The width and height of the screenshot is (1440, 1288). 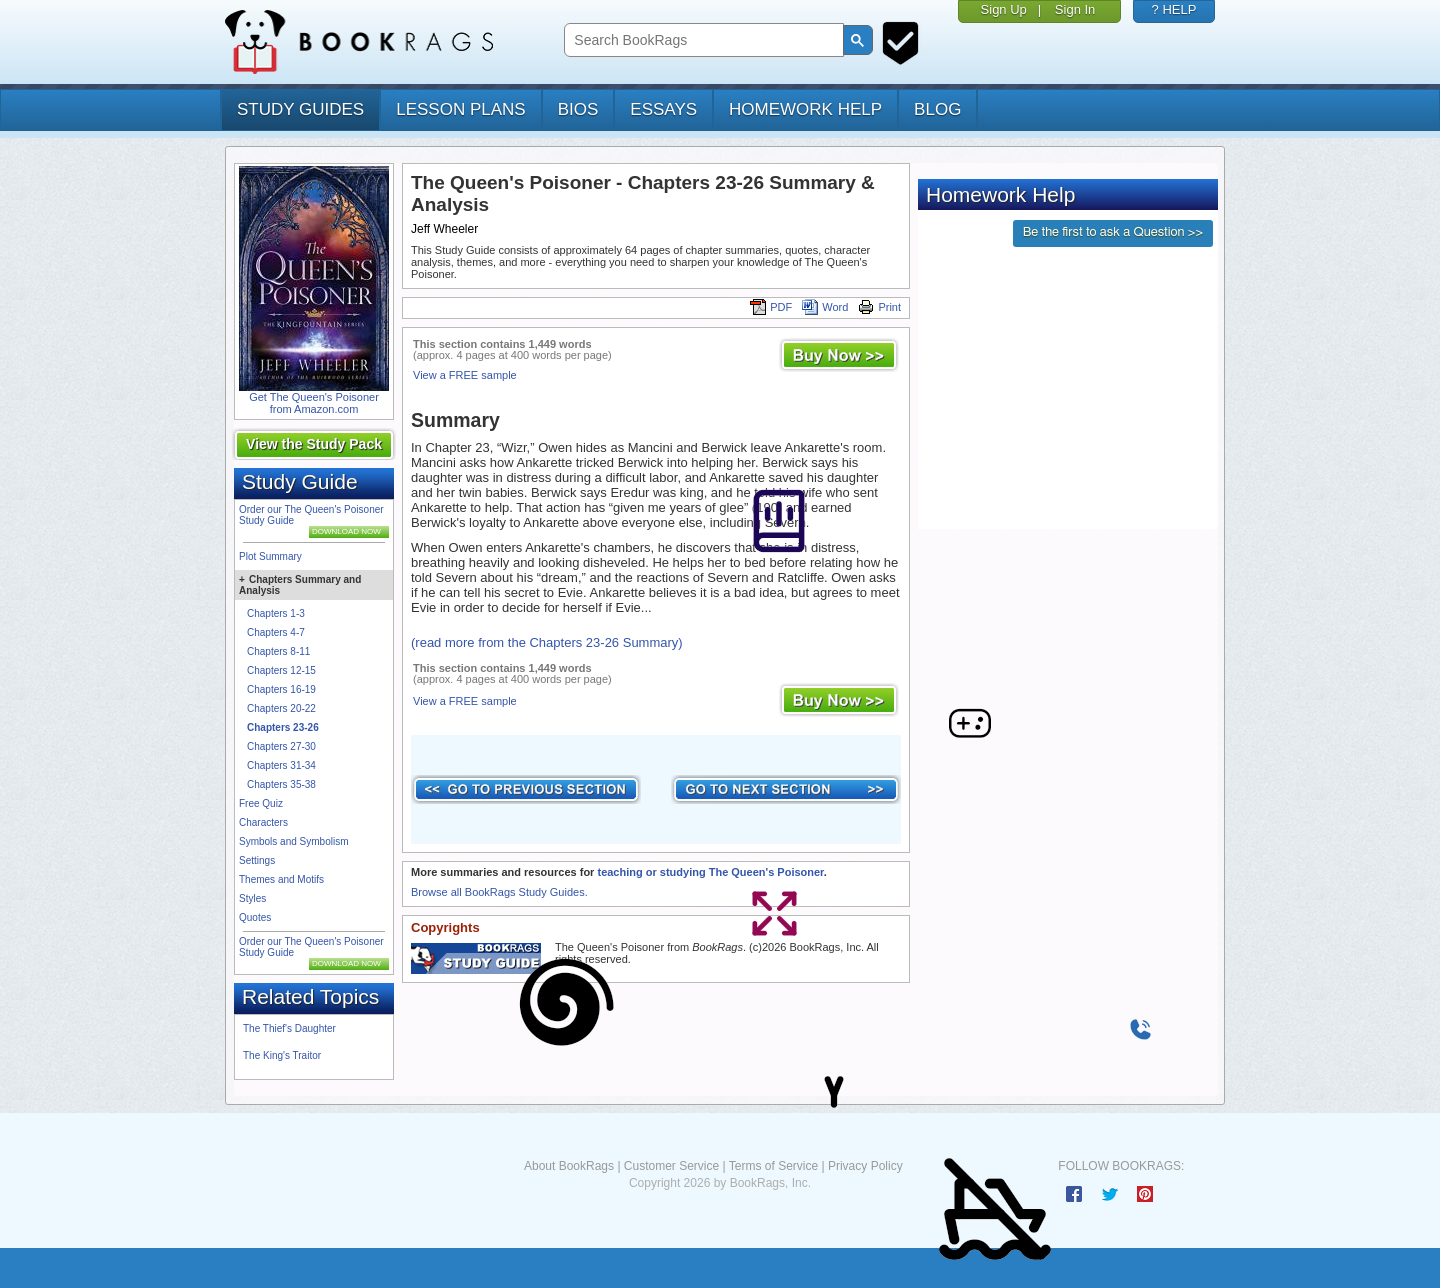 What do you see at coordinates (561, 1000) in the screenshot?
I see `indicates loading or processing content` at bounding box center [561, 1000].